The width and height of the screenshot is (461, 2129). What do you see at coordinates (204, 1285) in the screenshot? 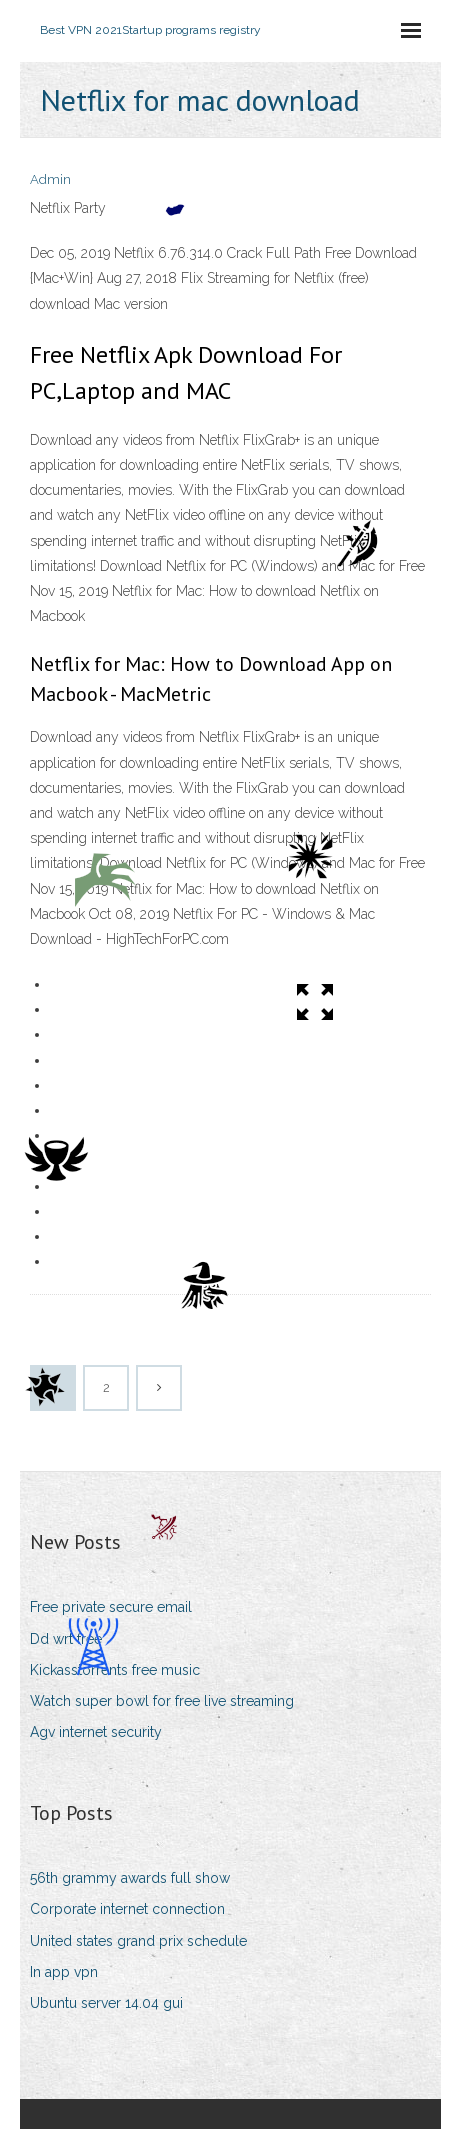
I see `access halloween or spooky themed content` at bounding box center [204, 1285].